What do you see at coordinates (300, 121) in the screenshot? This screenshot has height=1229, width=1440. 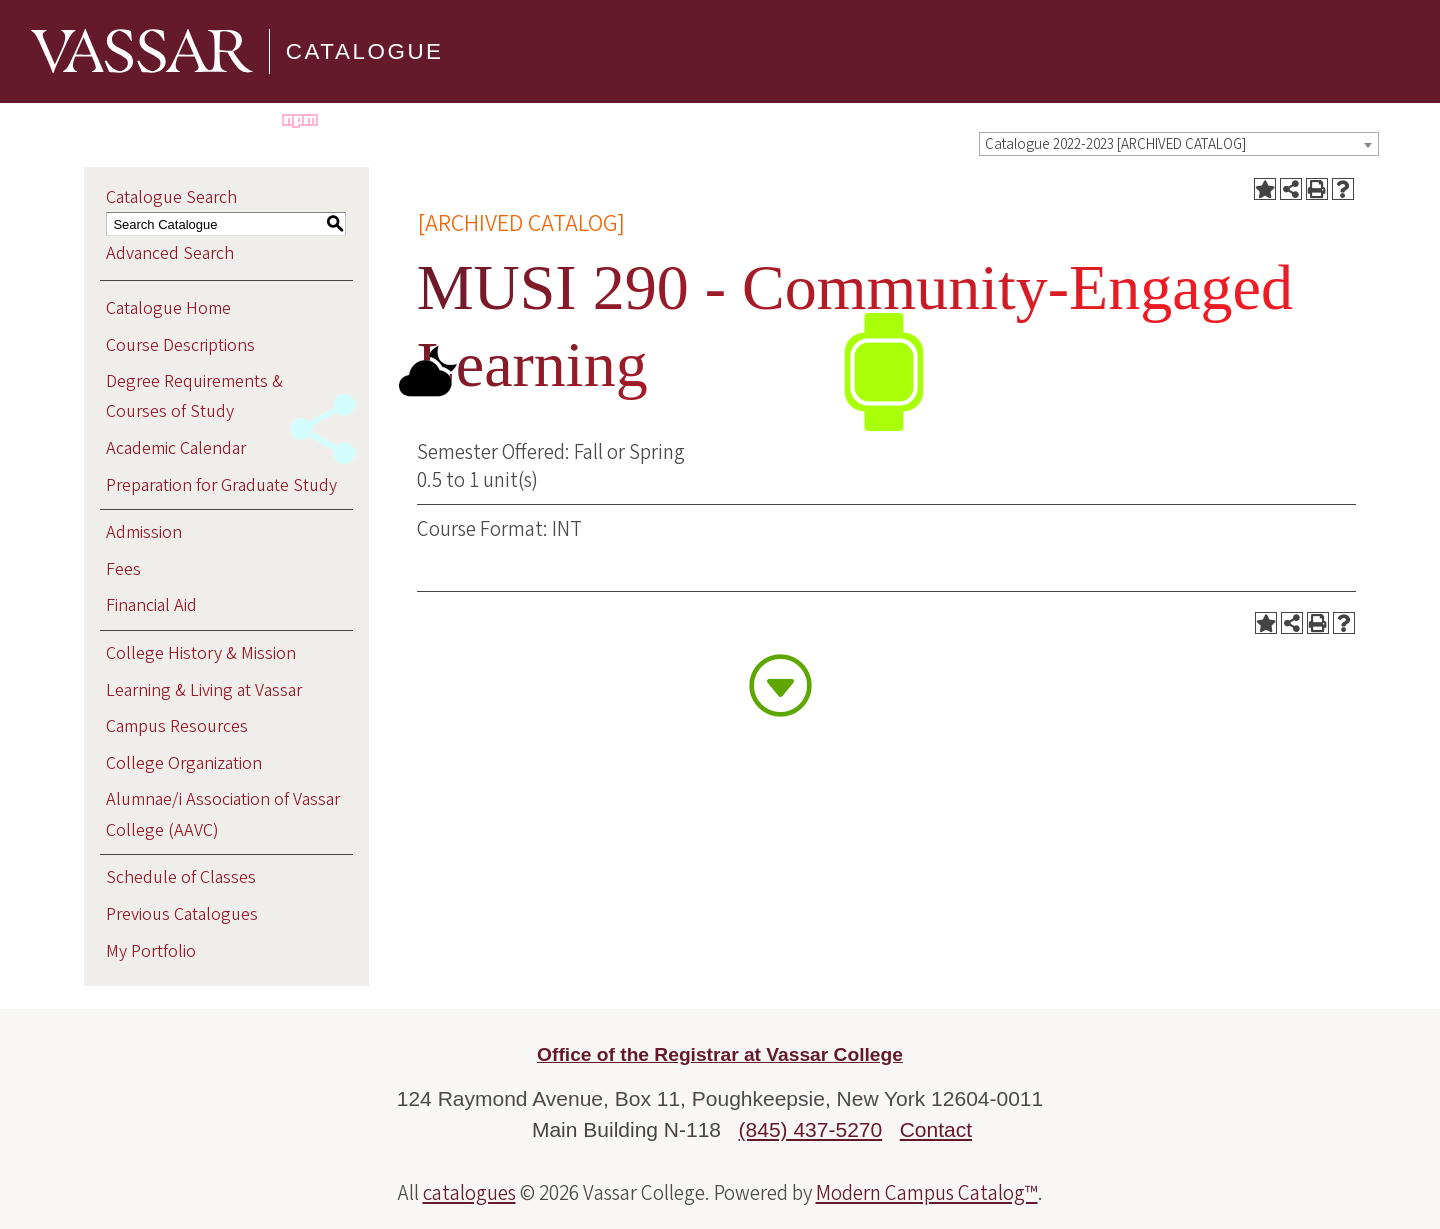 I see `npm package manager logo` at bounding box center [300, 121].